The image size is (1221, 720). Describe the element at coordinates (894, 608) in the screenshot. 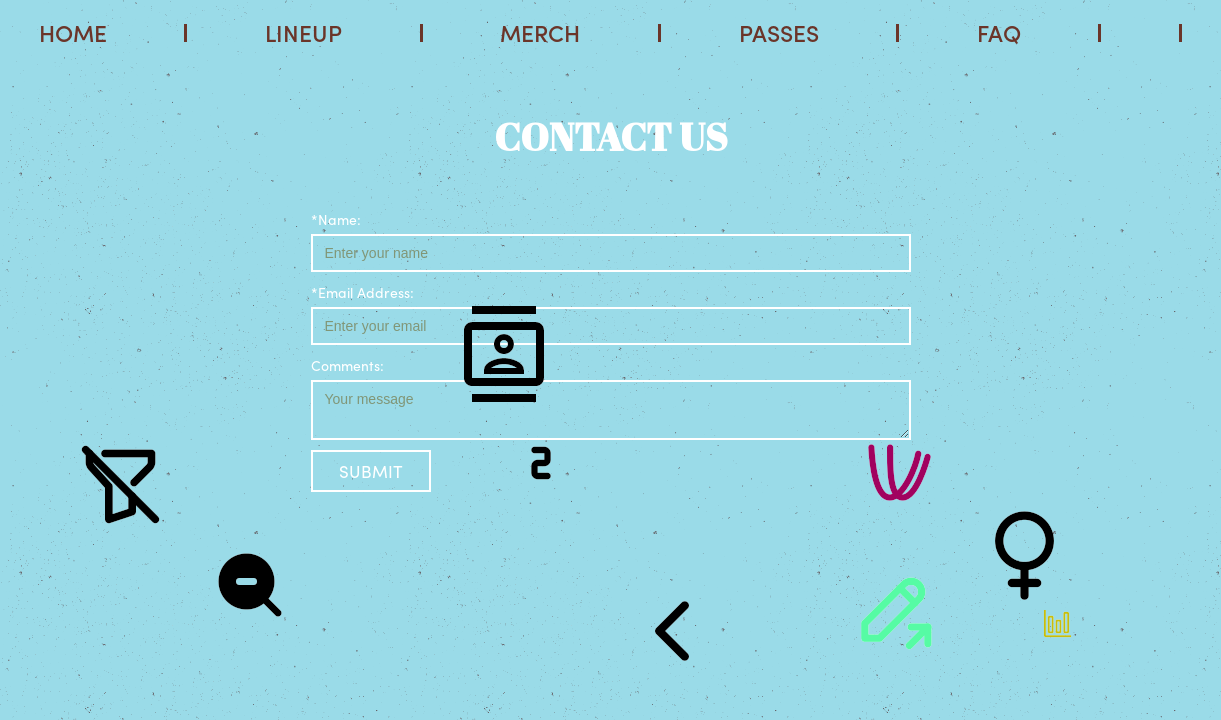

I see `share your edits or annotations` at that location.